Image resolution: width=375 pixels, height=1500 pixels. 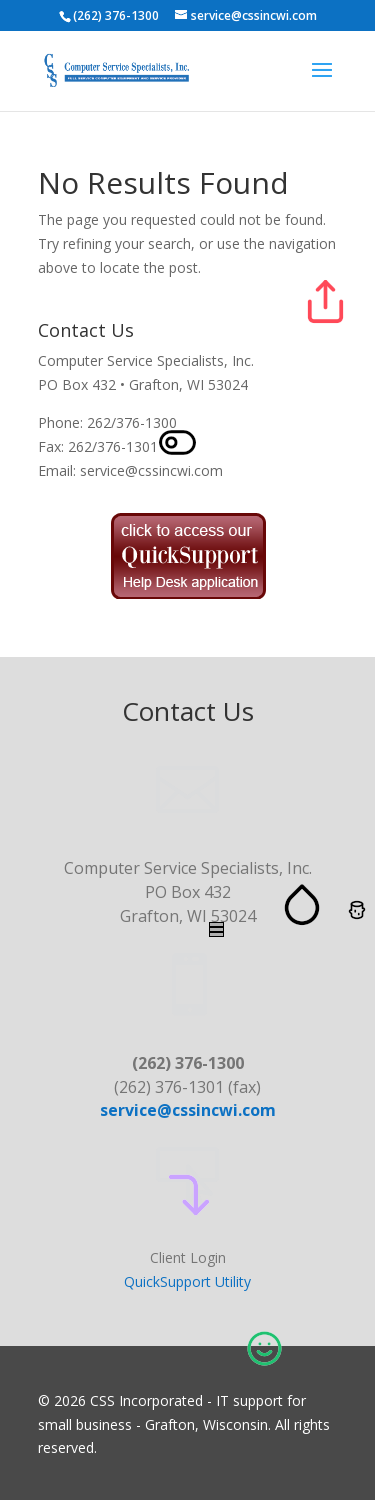 What do you see at coordinates (216, 929) in the screenshot?
I see `view data in row layout` at bounding box center [216, 929].